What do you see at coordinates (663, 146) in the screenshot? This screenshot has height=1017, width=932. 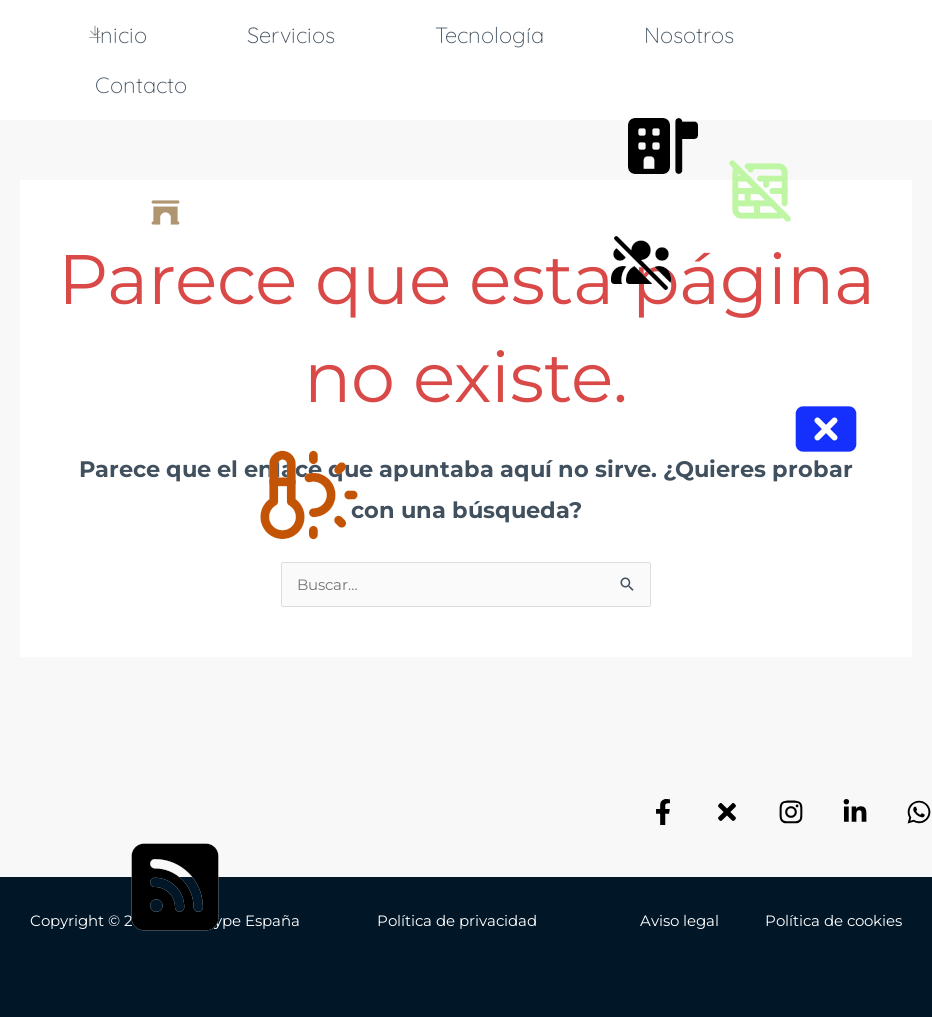 I see `view government or official building location` at bounding box center [663, 146].